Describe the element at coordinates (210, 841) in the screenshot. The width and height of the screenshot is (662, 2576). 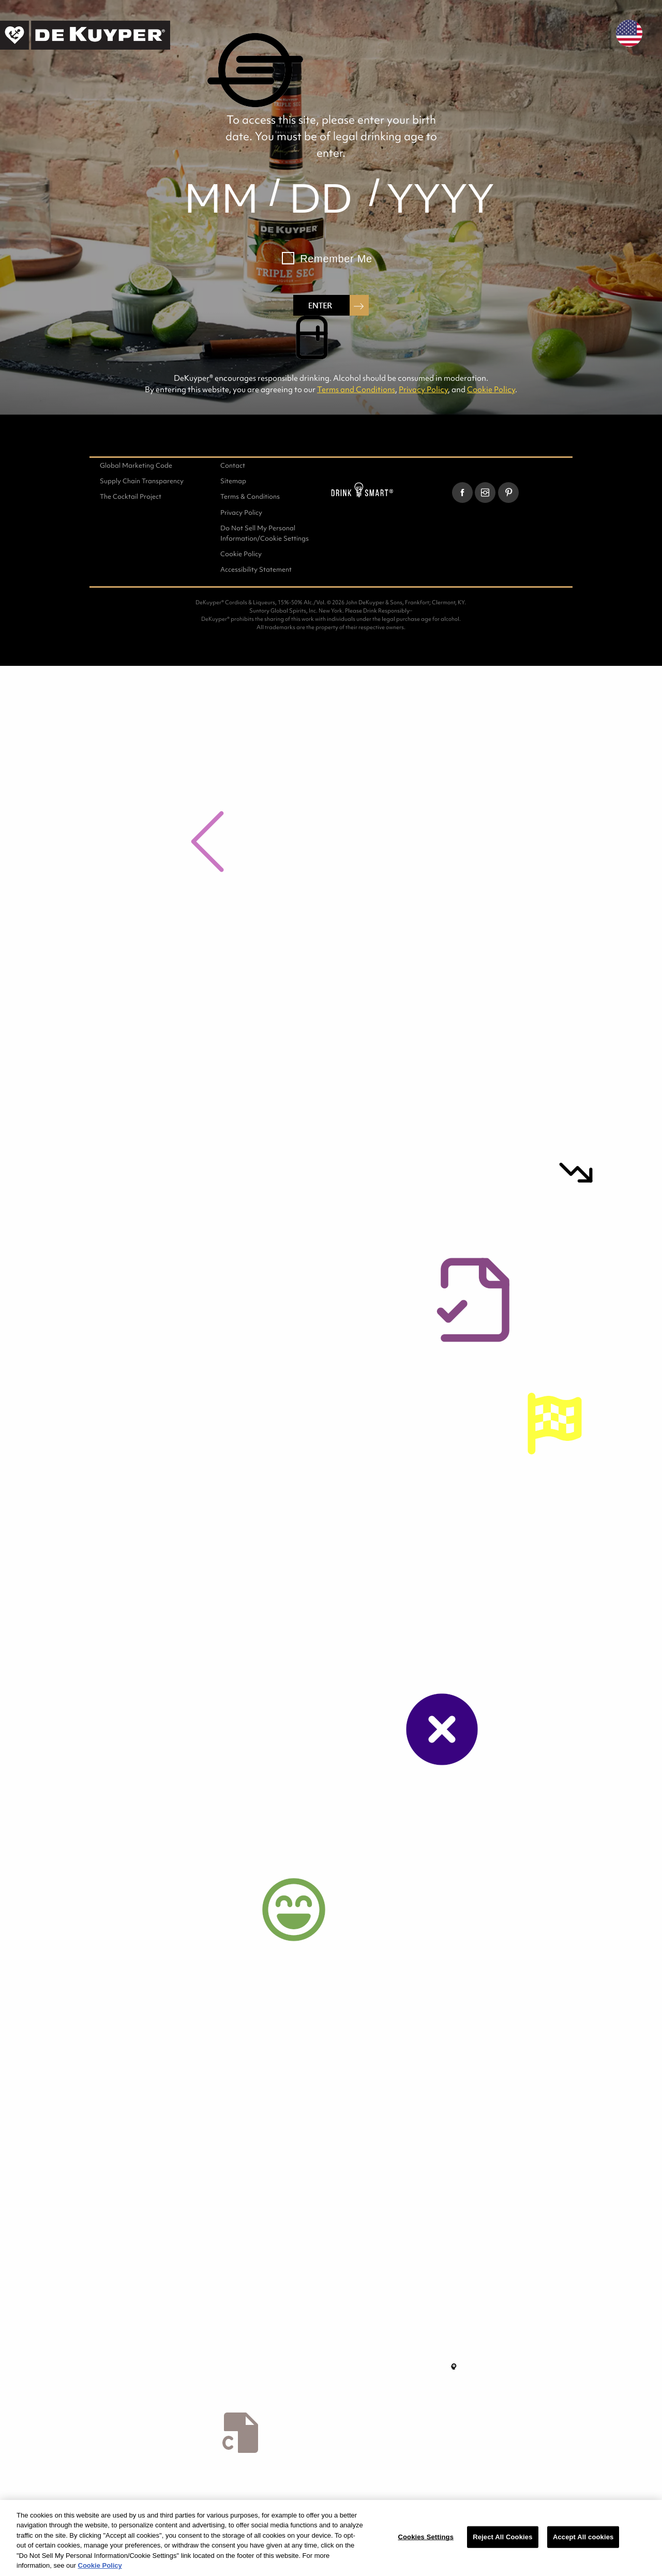
I see `go back to the previous screen` at that location.